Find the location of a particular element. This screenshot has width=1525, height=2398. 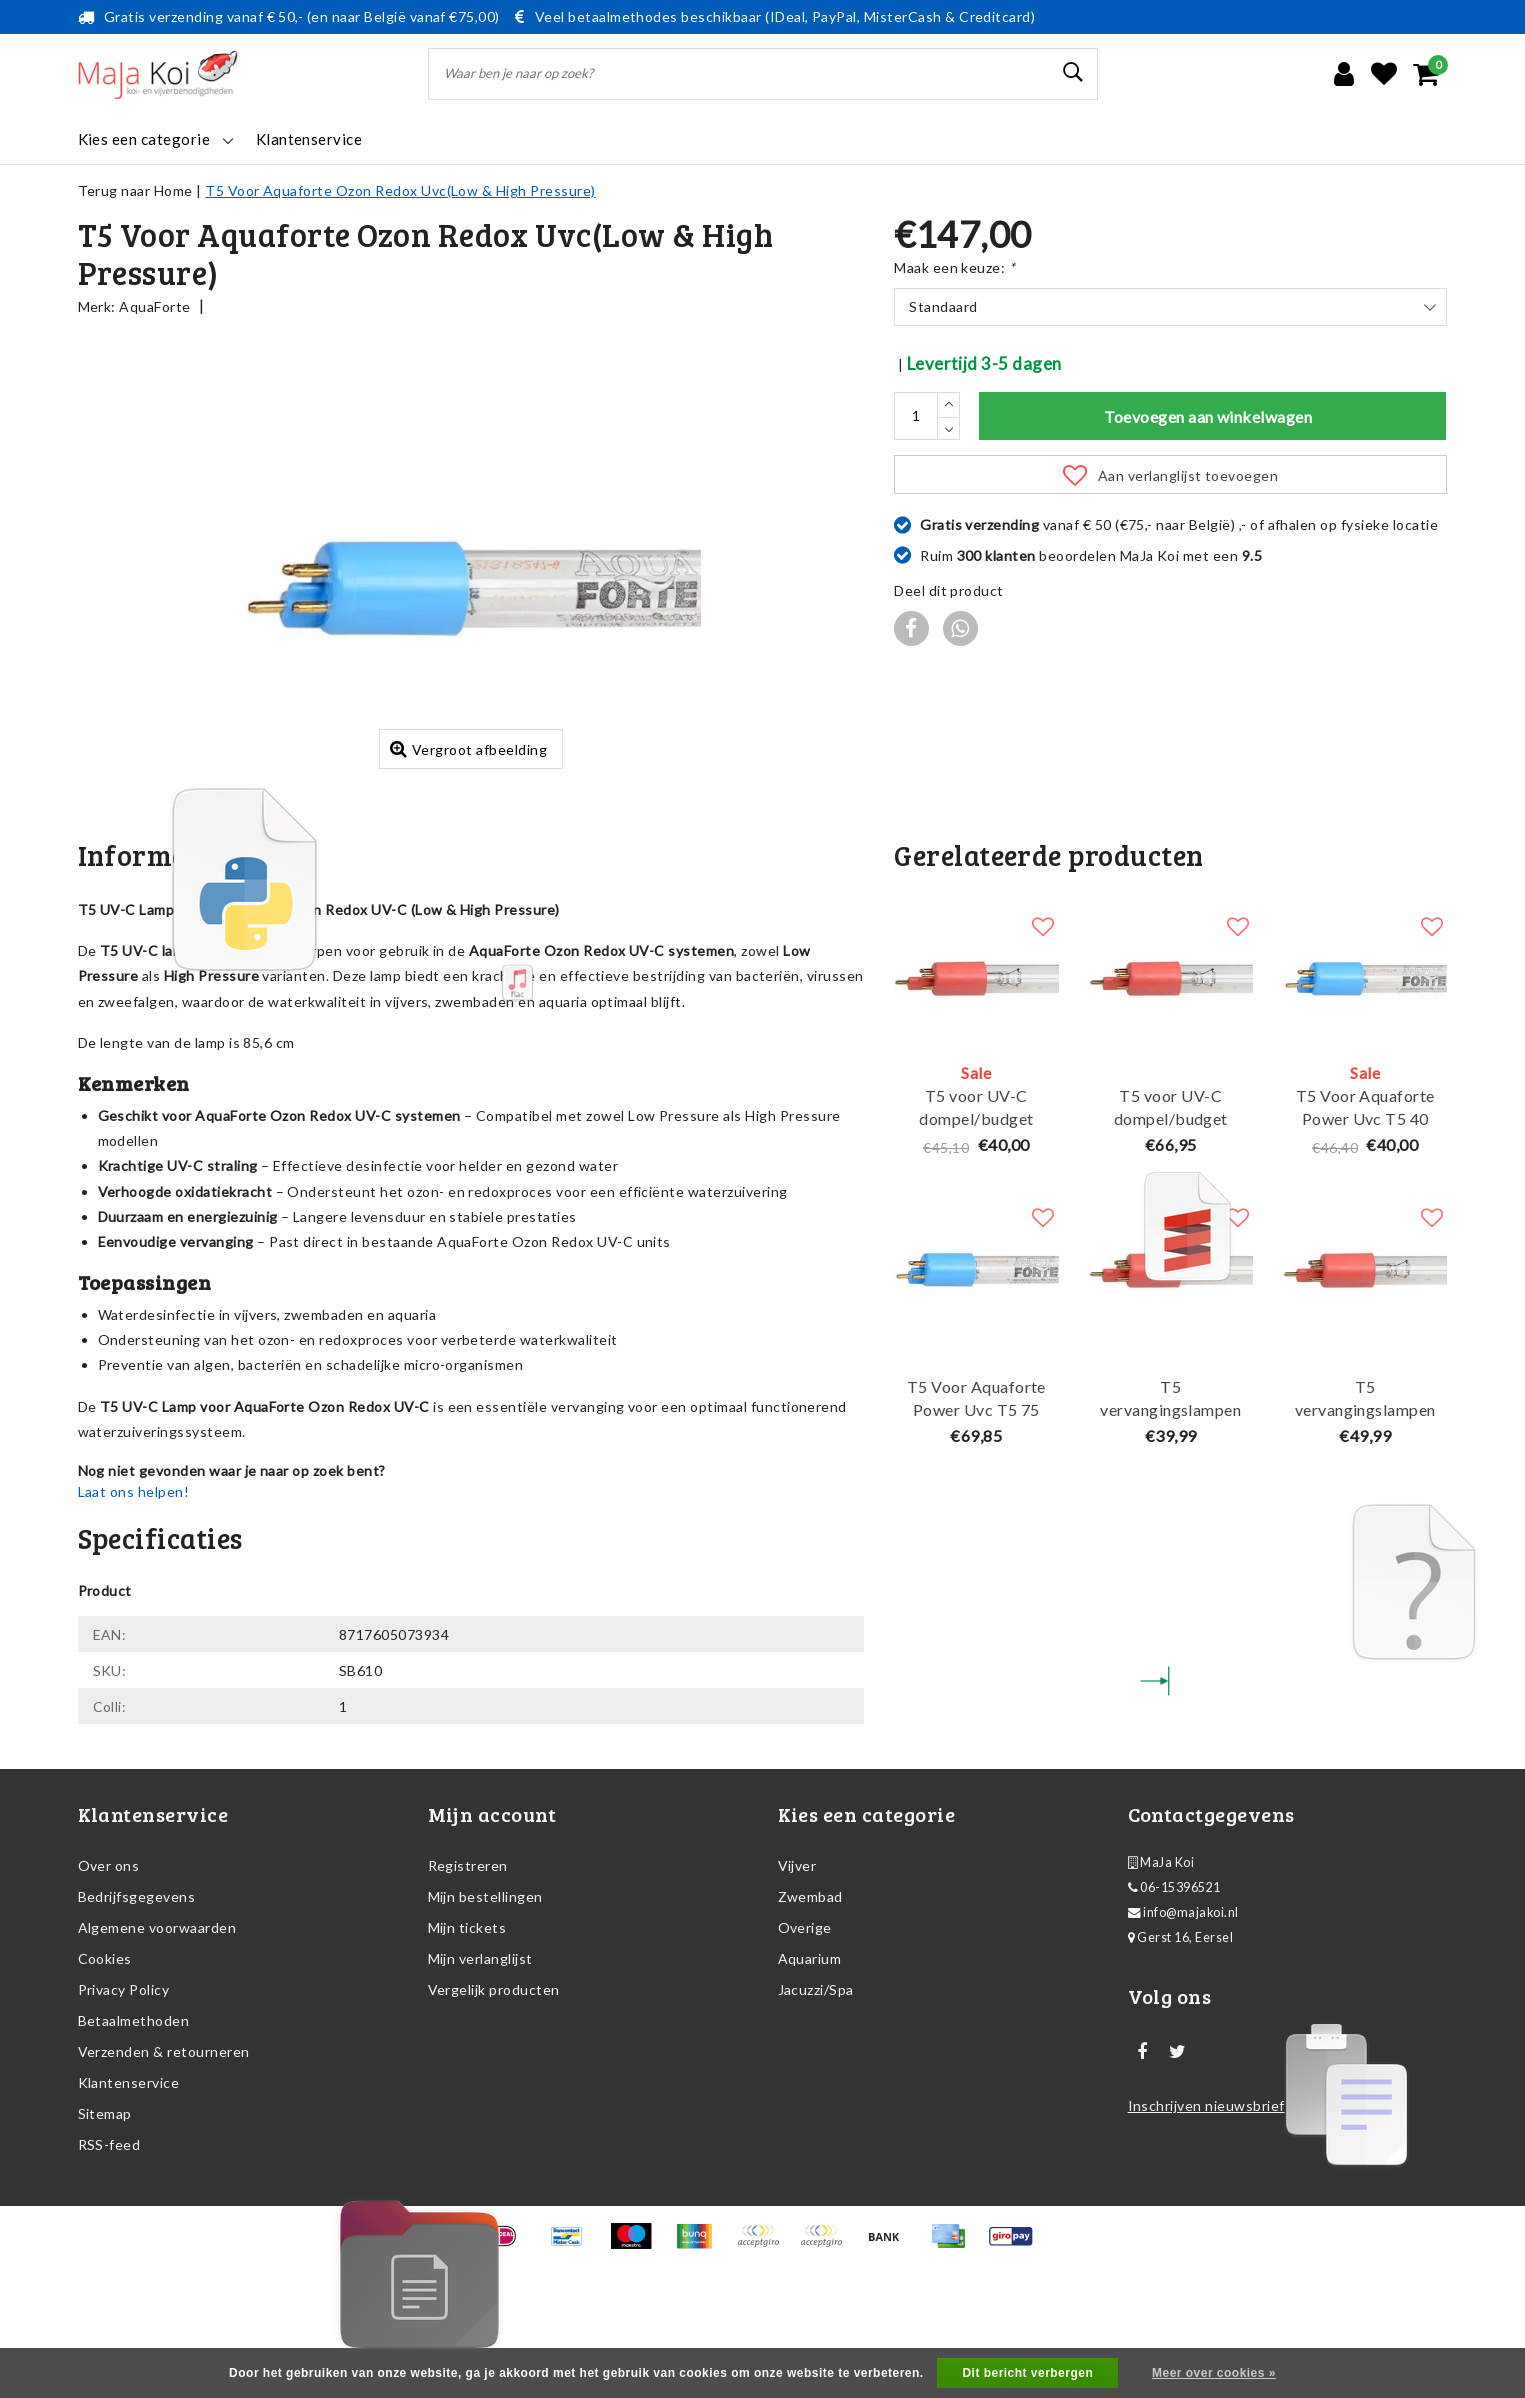

a scala programming language source file is located at coordinates (1187, 1226).